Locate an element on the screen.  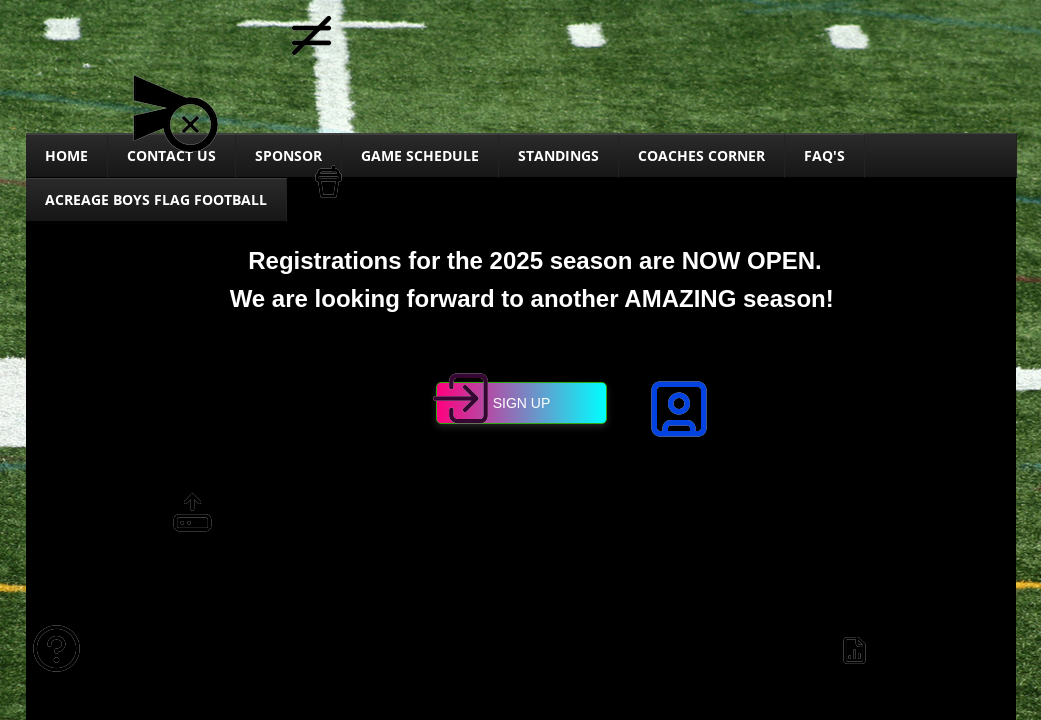
indicates values are not equal is located at coordinates (311, 35).